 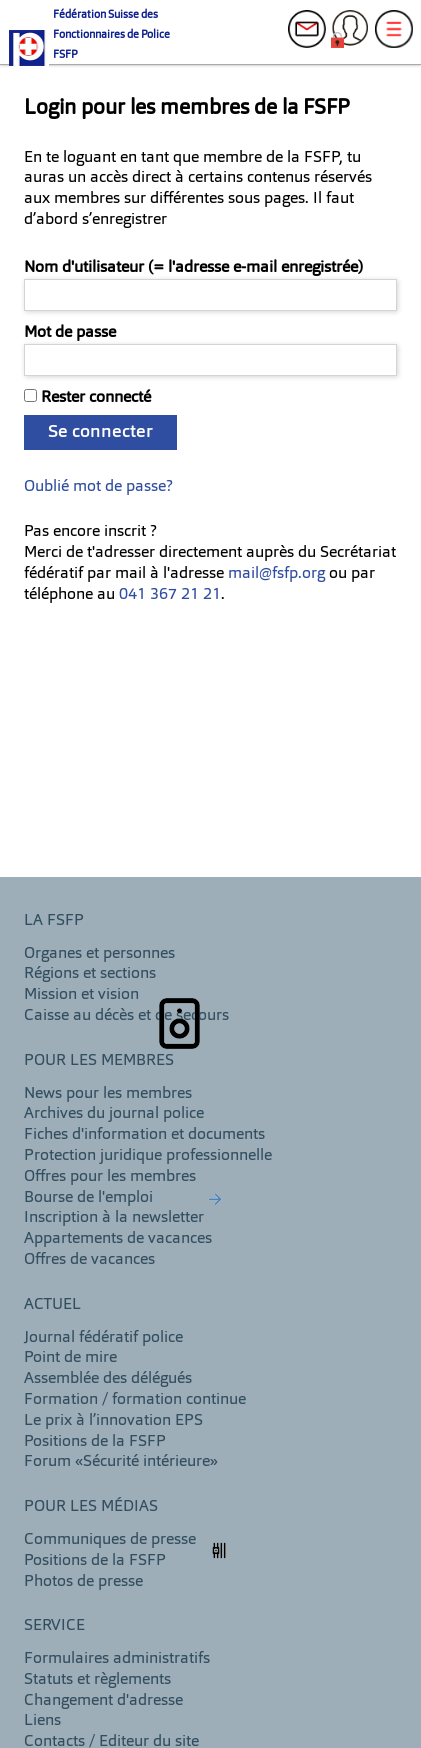 What do you see at coordinates (179, 1023) in the screenshot?
I see `adjust speaker or audio output settings` at bounding box center [179, 1023].